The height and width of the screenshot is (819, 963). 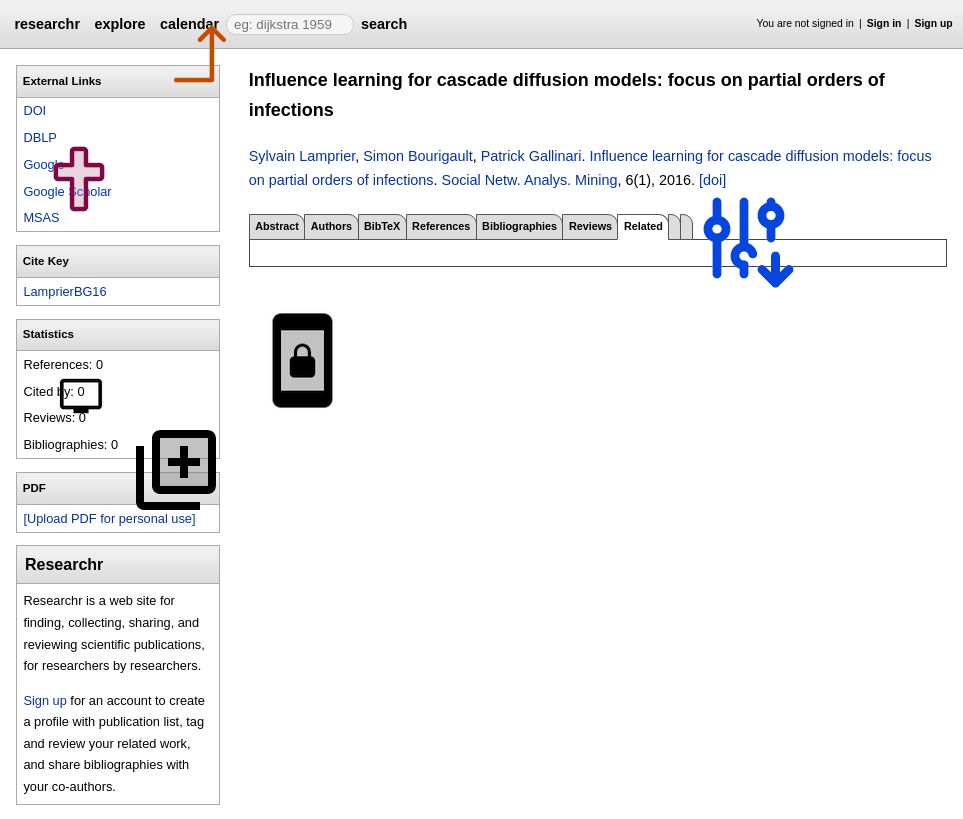 What do you see at coordinates (744, 238) in the screenshot?
I see `adjust settings or preferences` at bounding box center [744, 238].